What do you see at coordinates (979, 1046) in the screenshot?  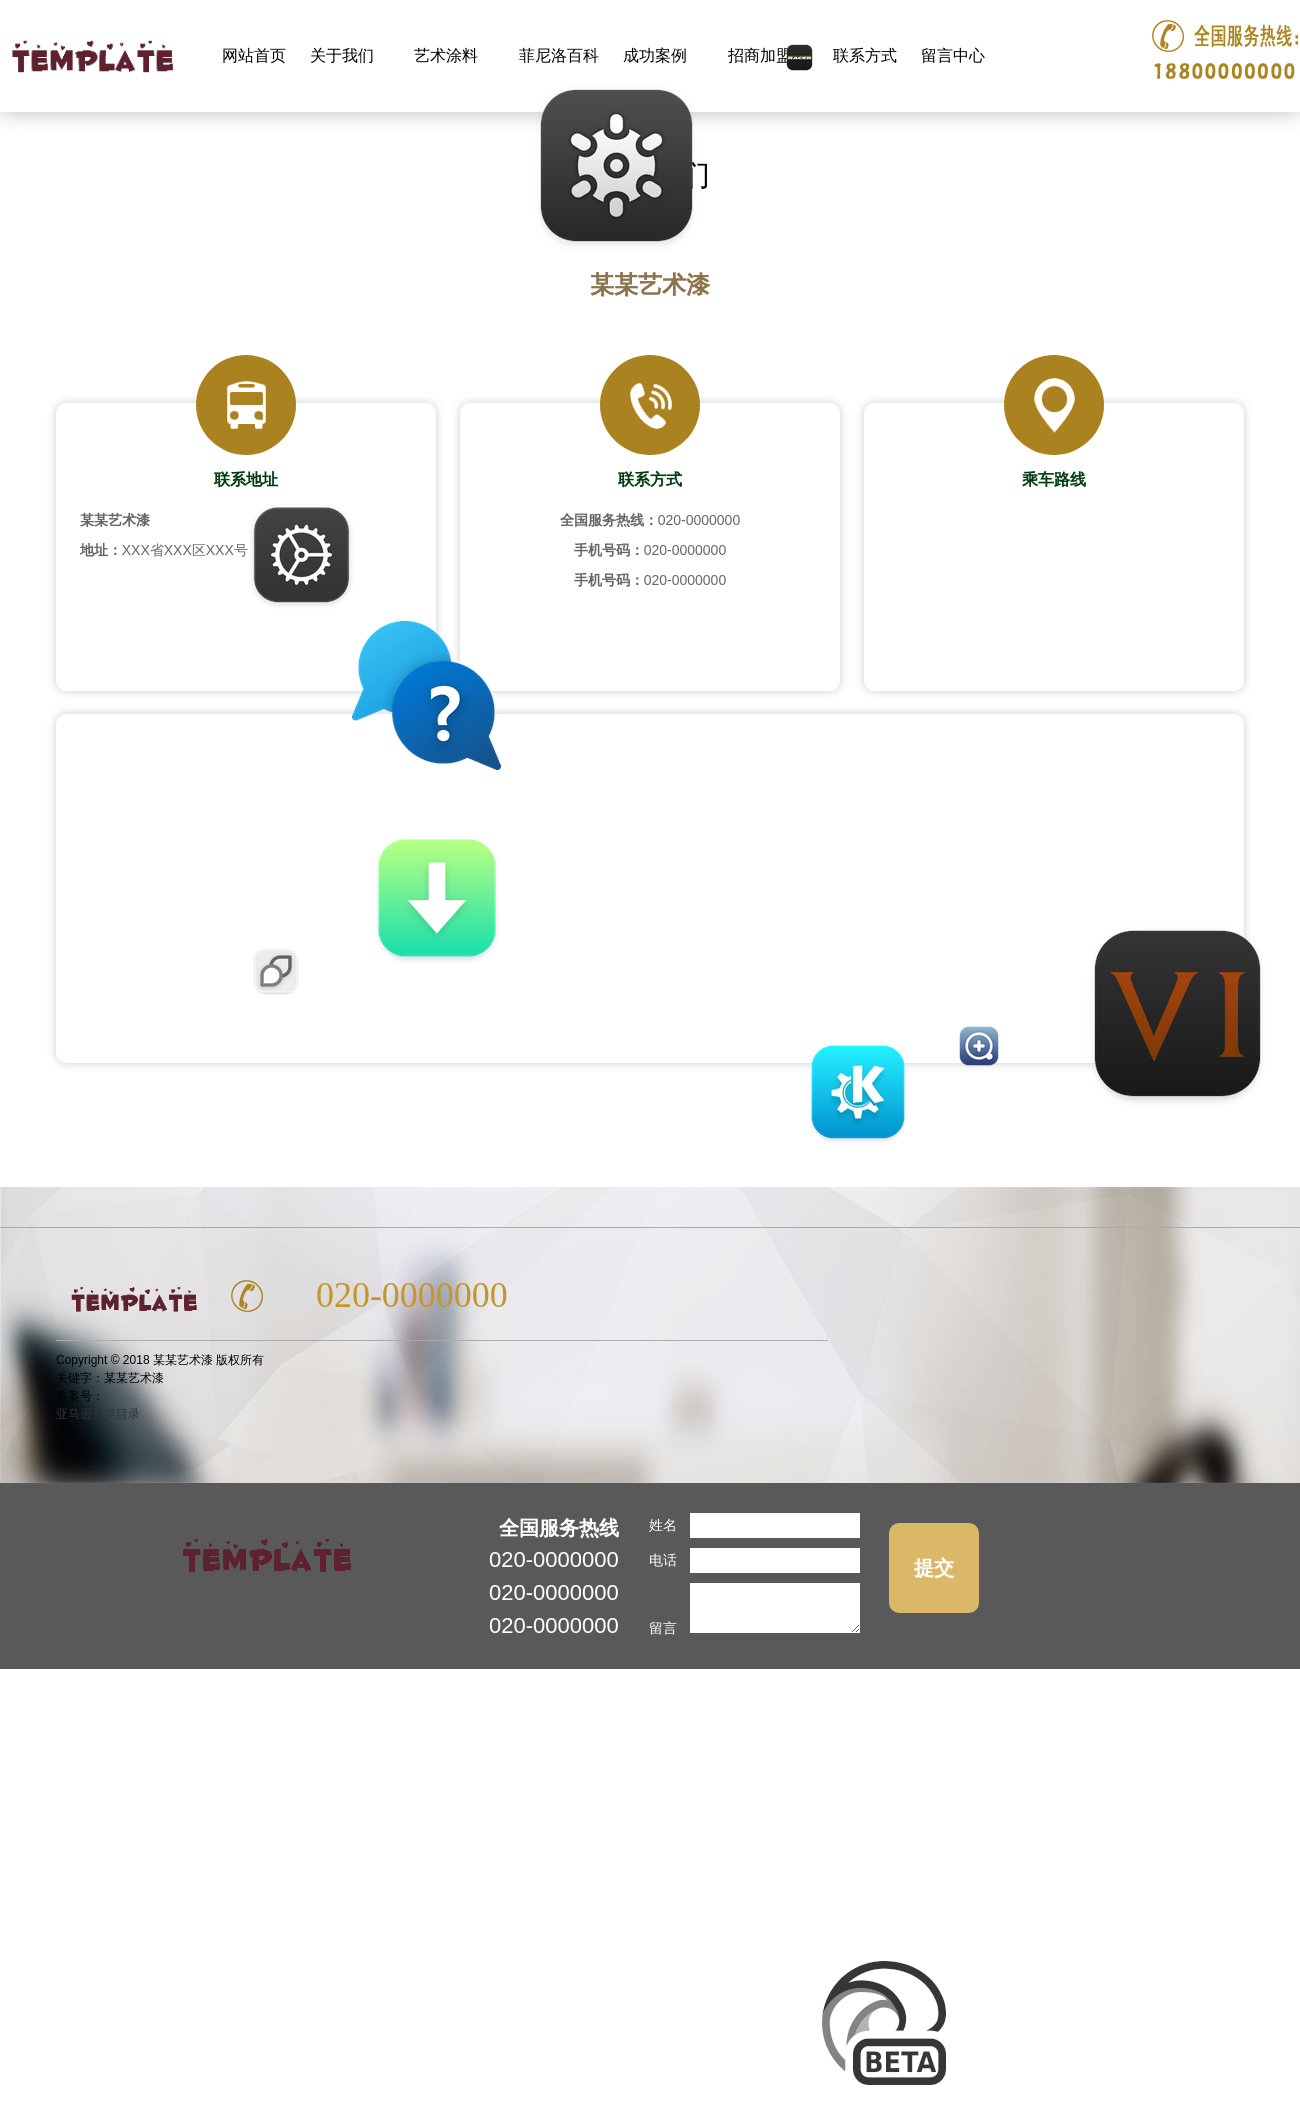 I see `open synology assistant app` at bounding box center [979, 1046].